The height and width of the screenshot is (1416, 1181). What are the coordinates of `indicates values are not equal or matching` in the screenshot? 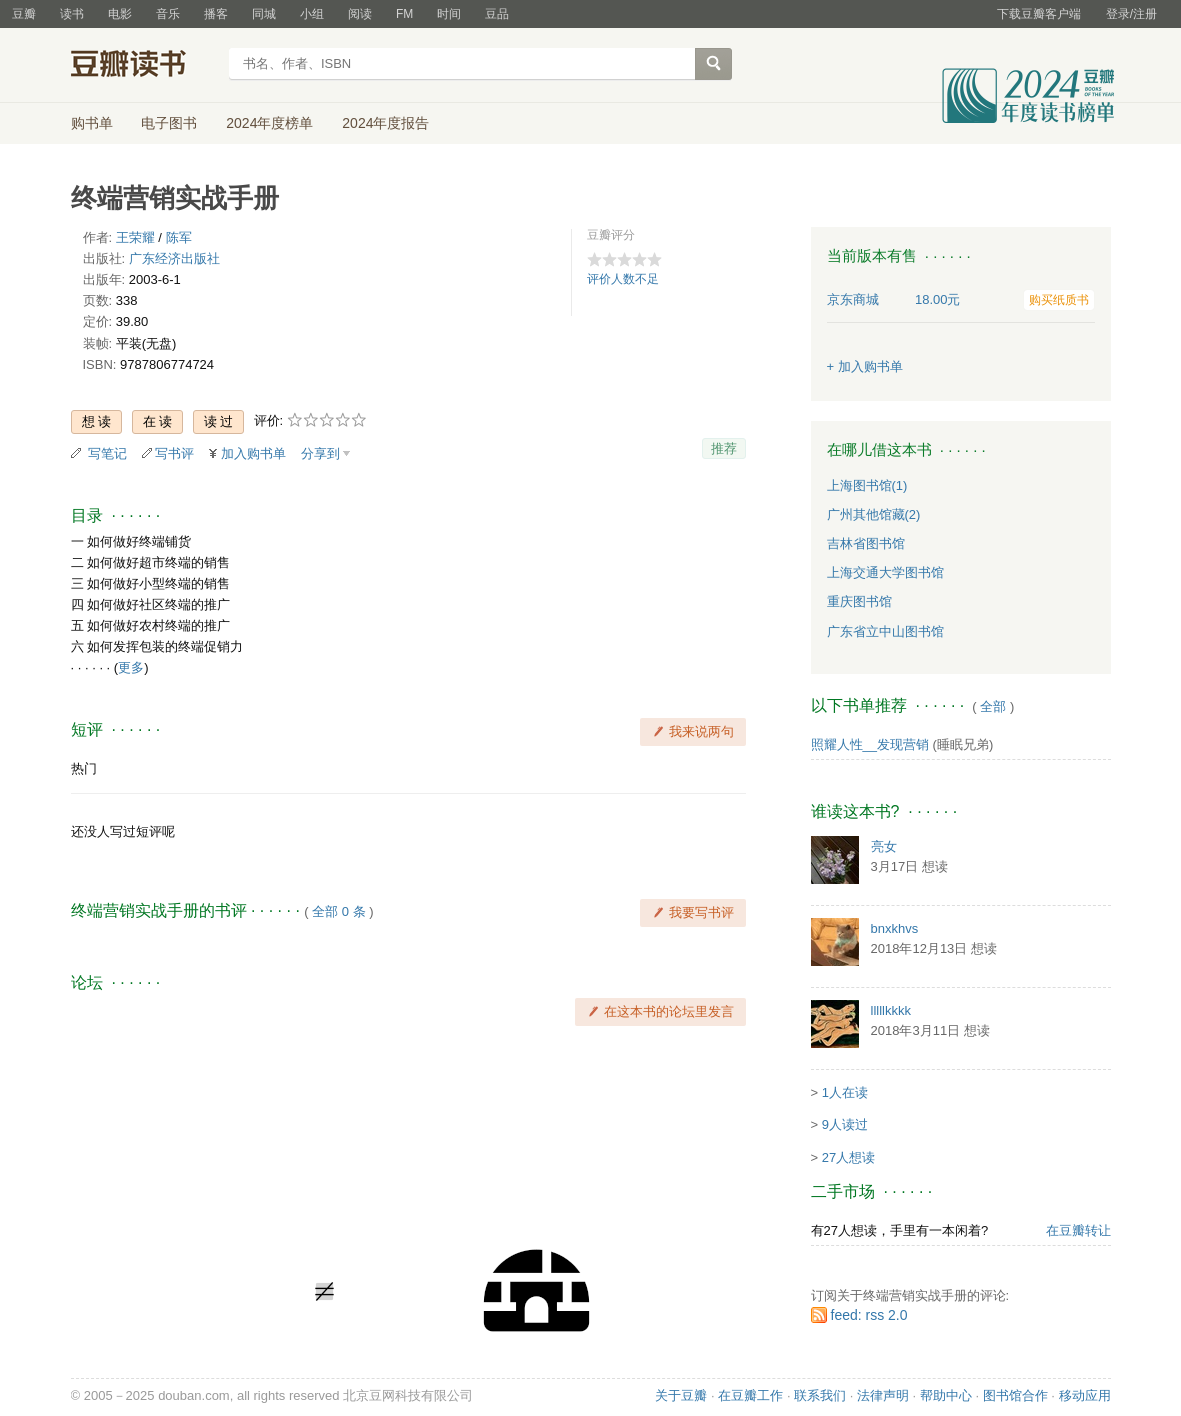 It's located at (324, 1291).